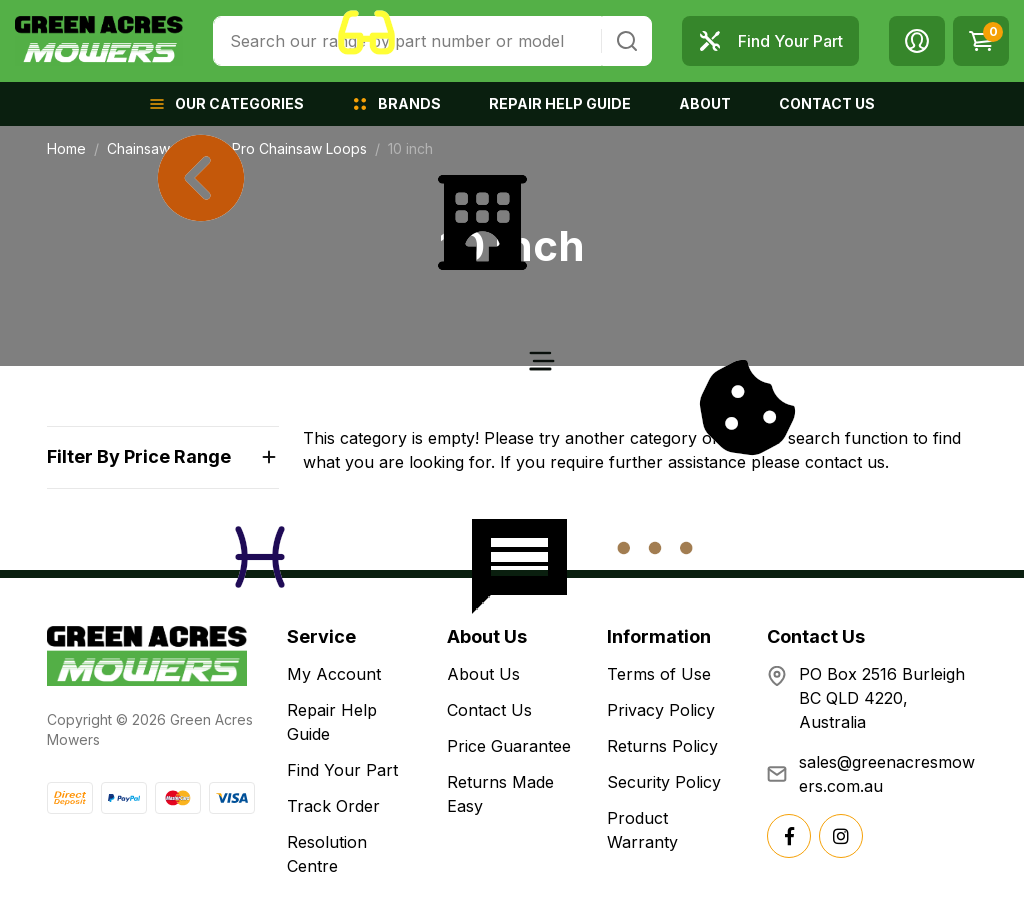 The image size is (1024, 916). I want to click on manage cookie preferences and privacy settings, so click(747, 407).